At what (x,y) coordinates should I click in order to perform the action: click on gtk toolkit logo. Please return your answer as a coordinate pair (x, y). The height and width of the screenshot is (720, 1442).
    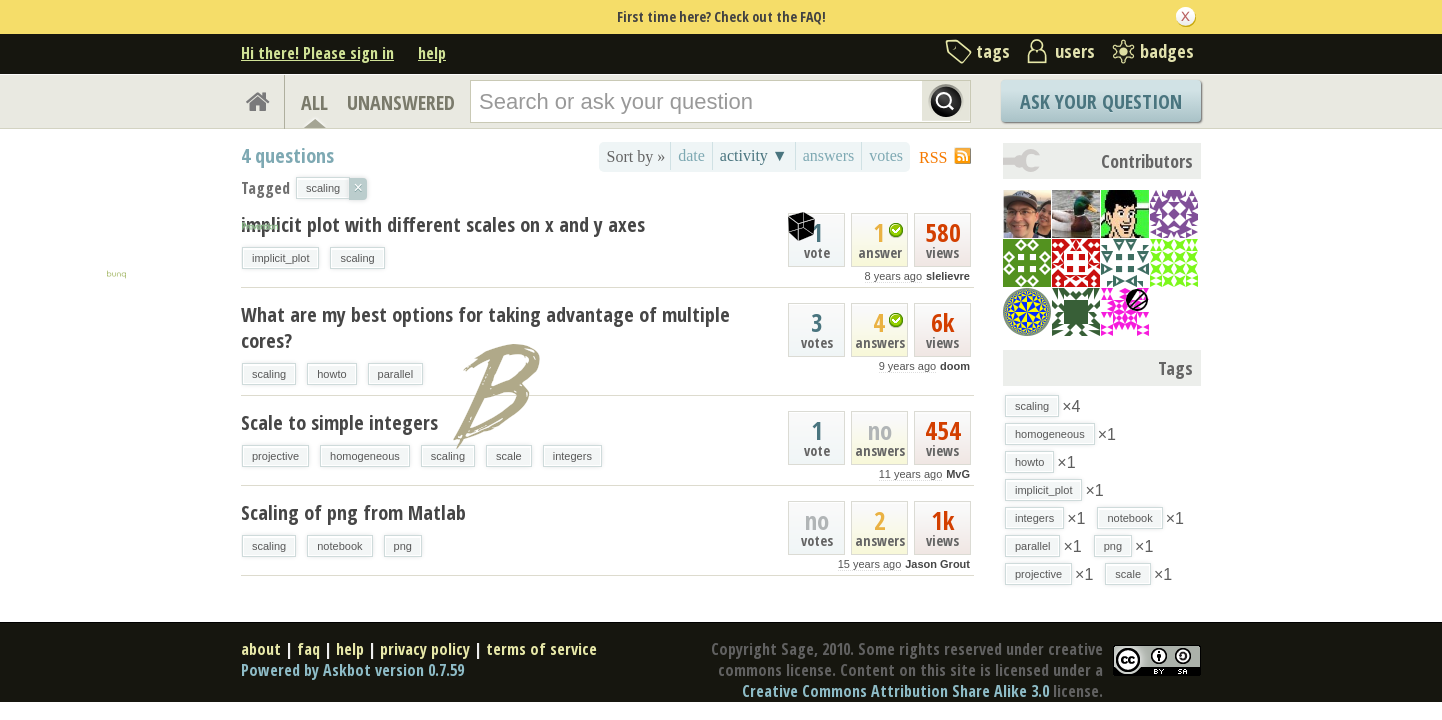
    Looking at the image, I should click on (801, 226).